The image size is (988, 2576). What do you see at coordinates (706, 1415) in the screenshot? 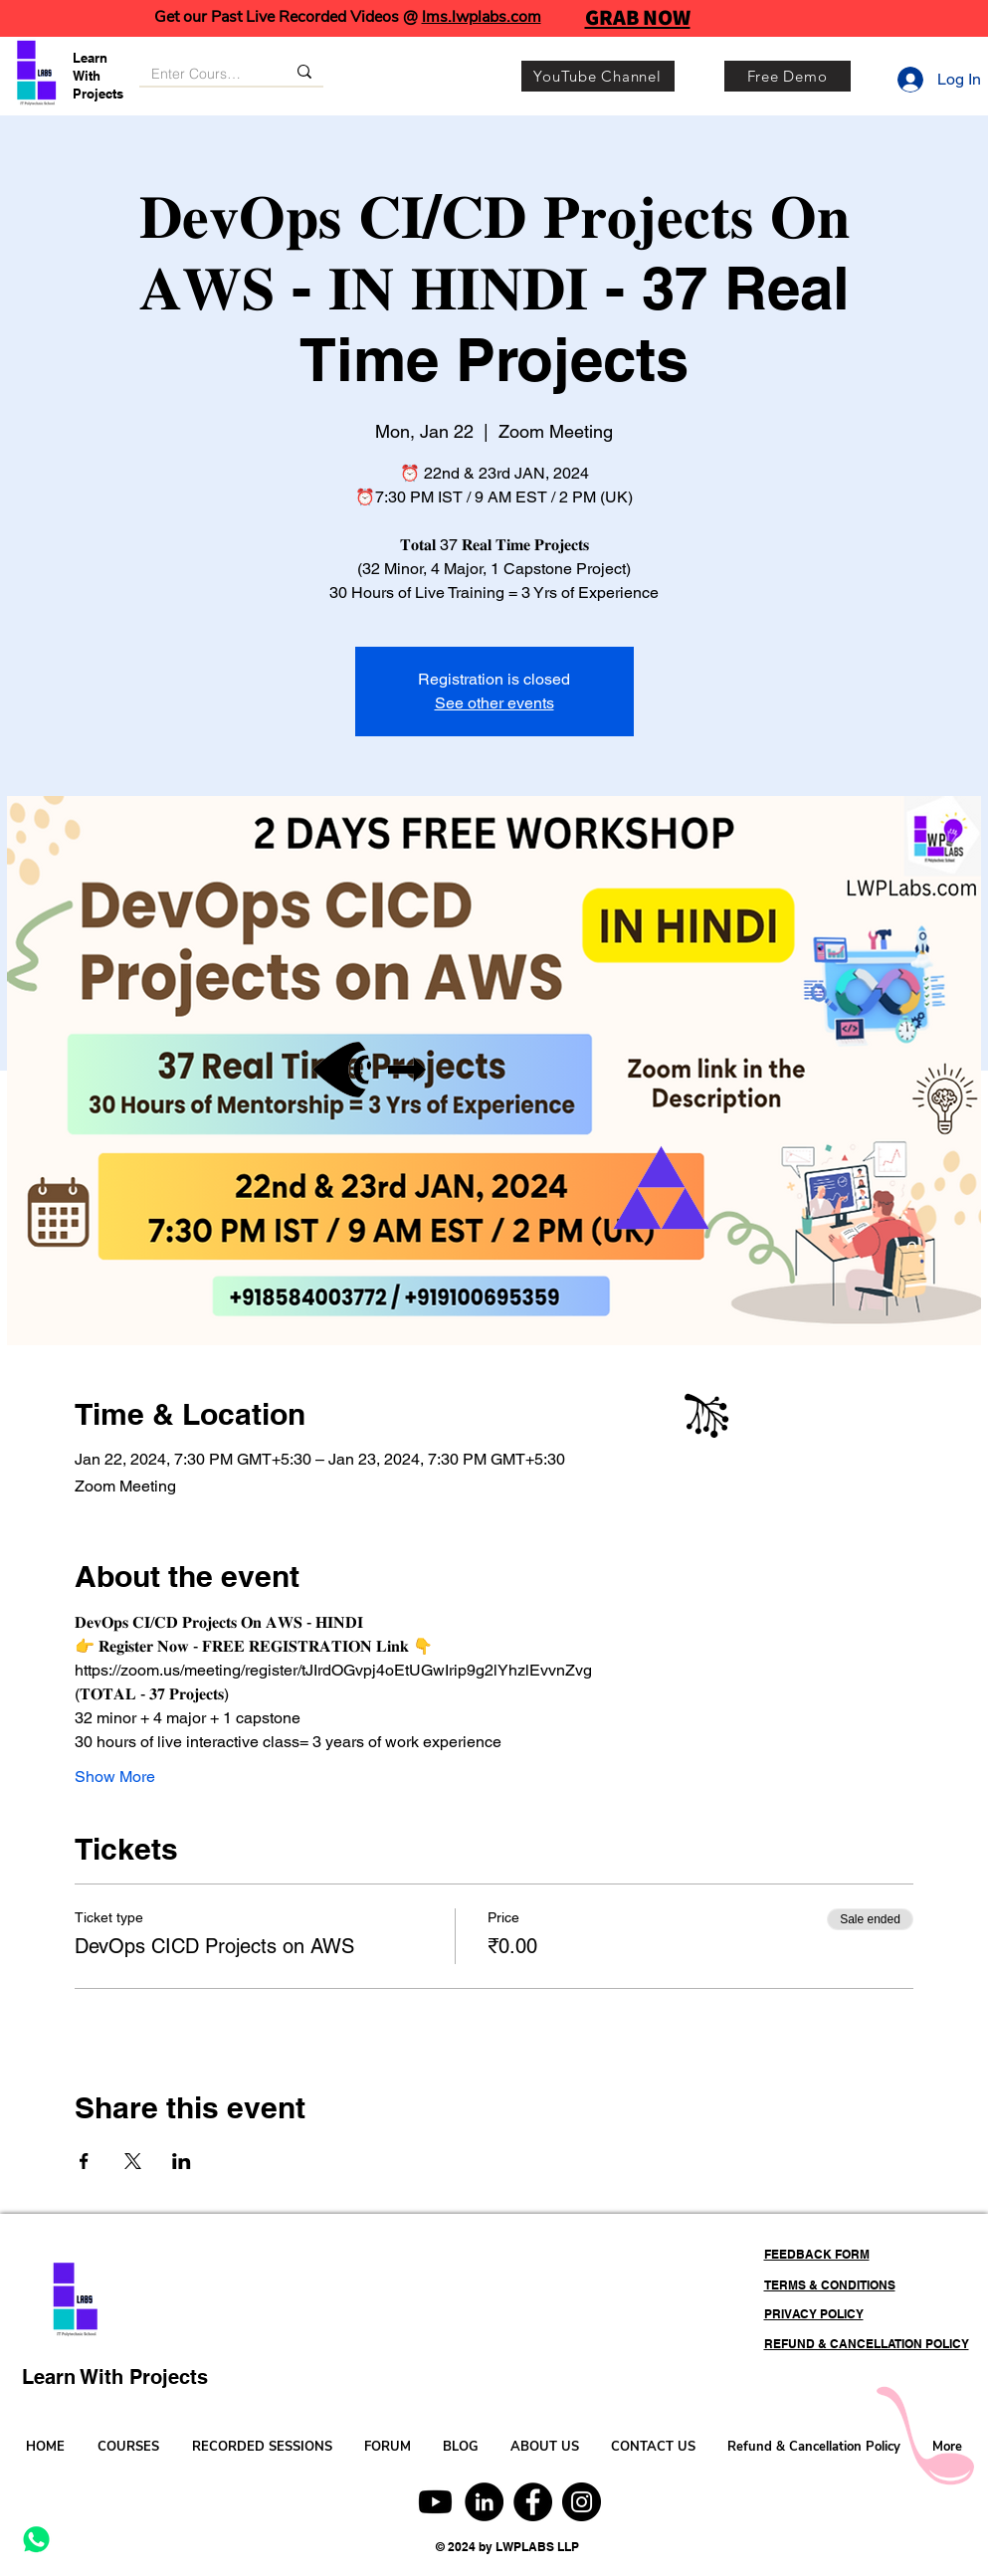
I see `elderberry ingredient or crafting material` at bounding box center [706, 1415].